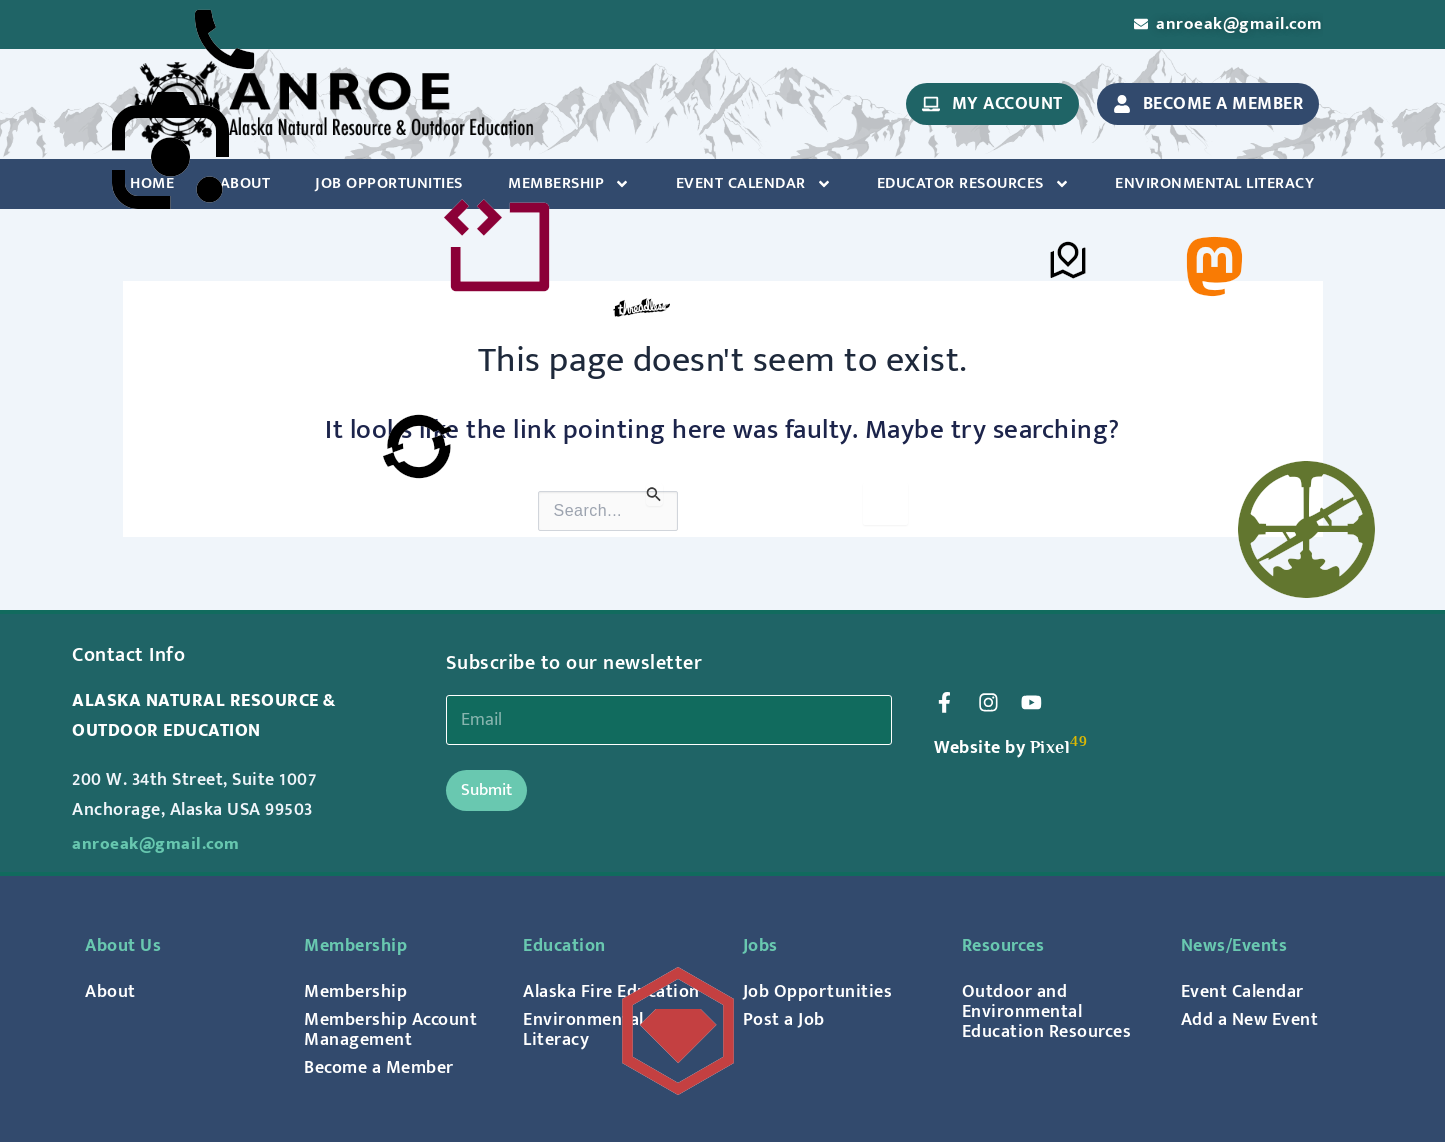  Describe the element at coordinates (678, 1031) in the screenshot. I see `visit the RubyGems package repository` at that location.